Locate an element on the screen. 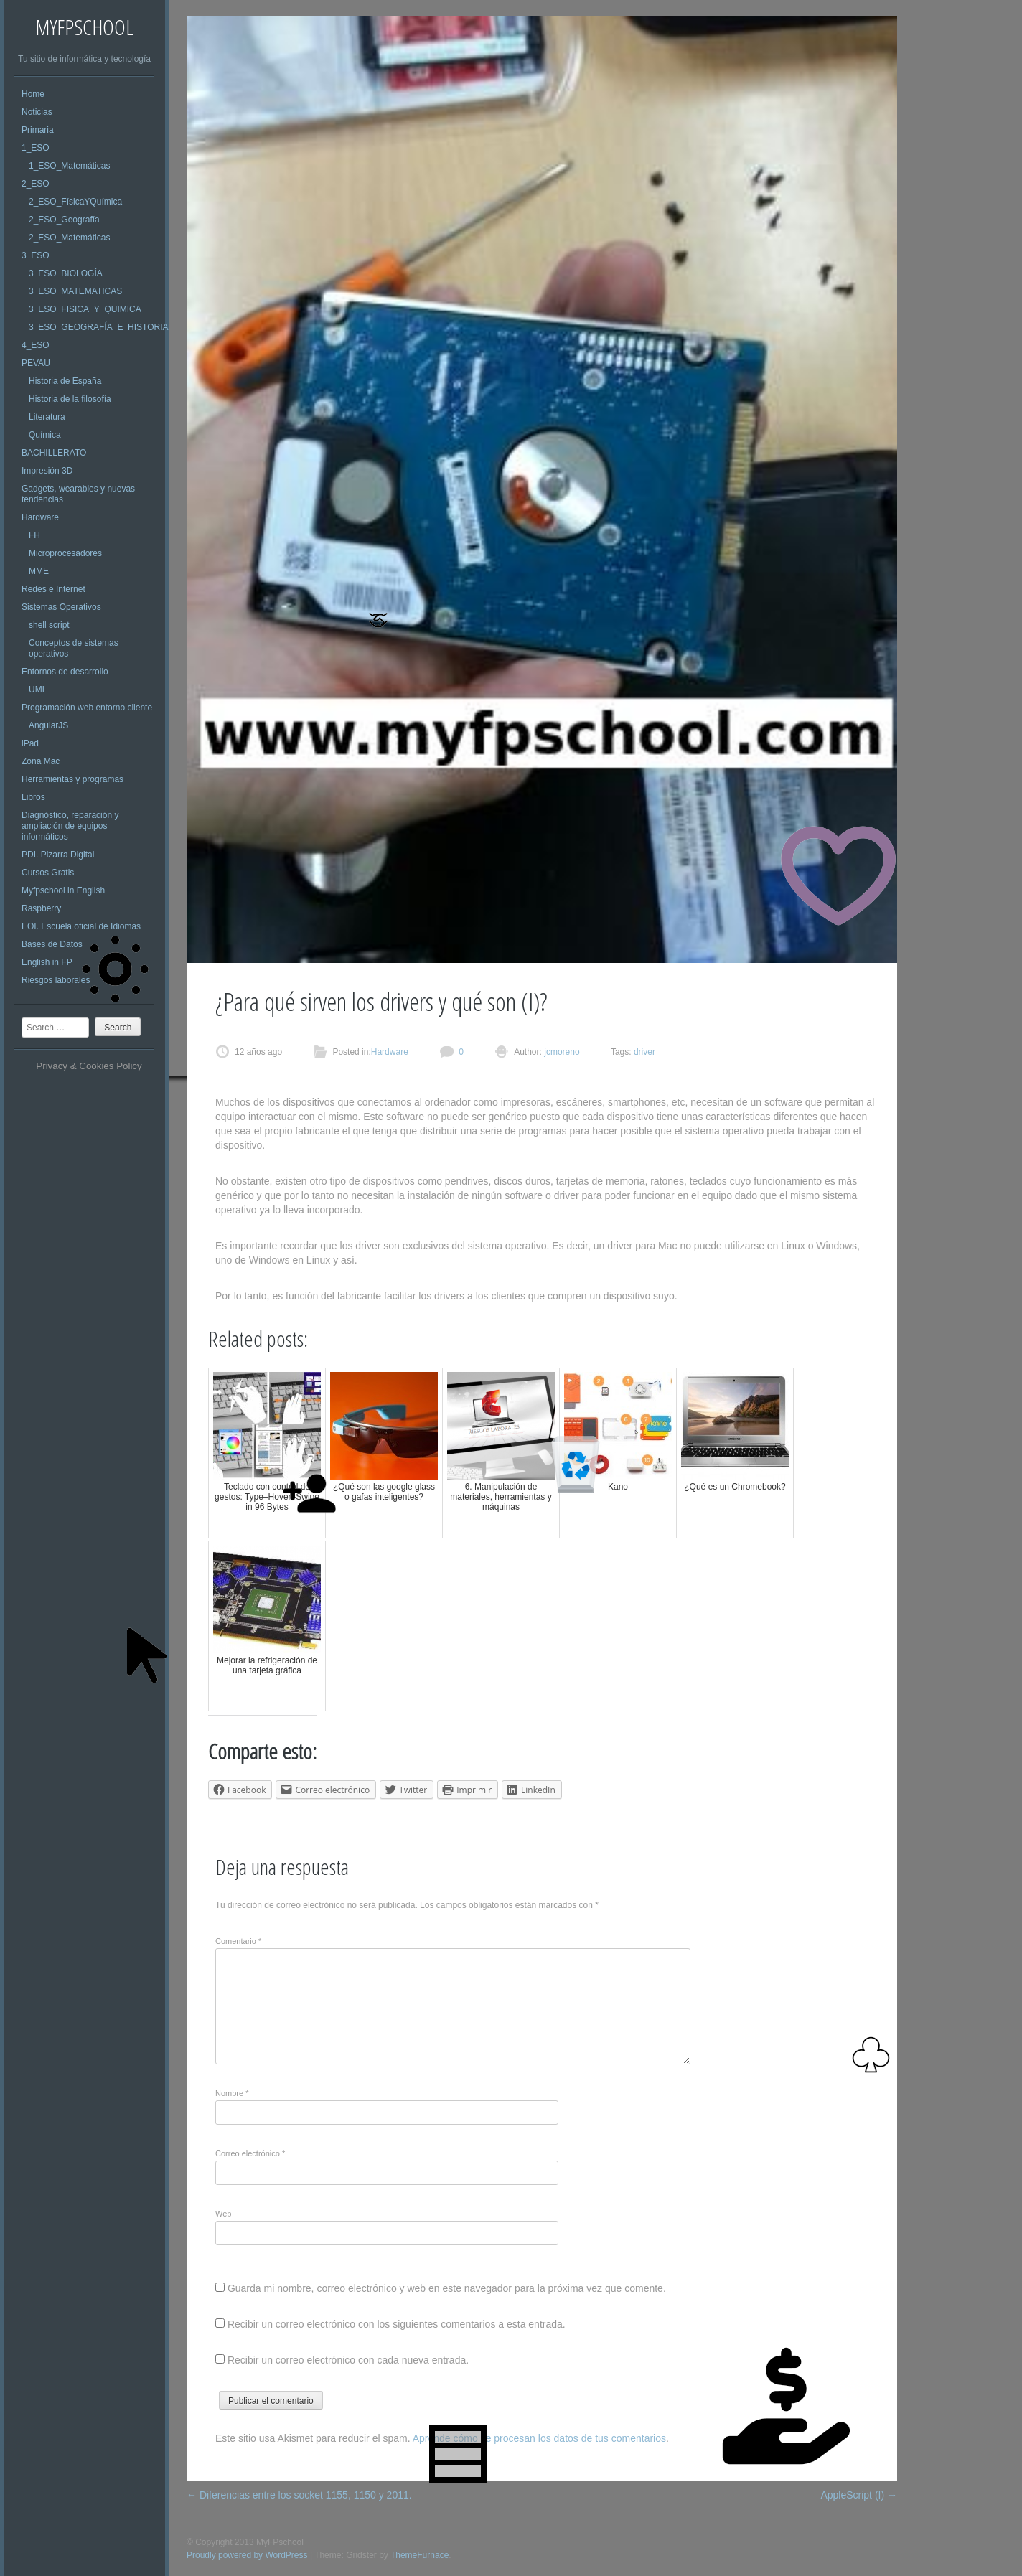  view data in row layout is located at coordinates (458, 2454).